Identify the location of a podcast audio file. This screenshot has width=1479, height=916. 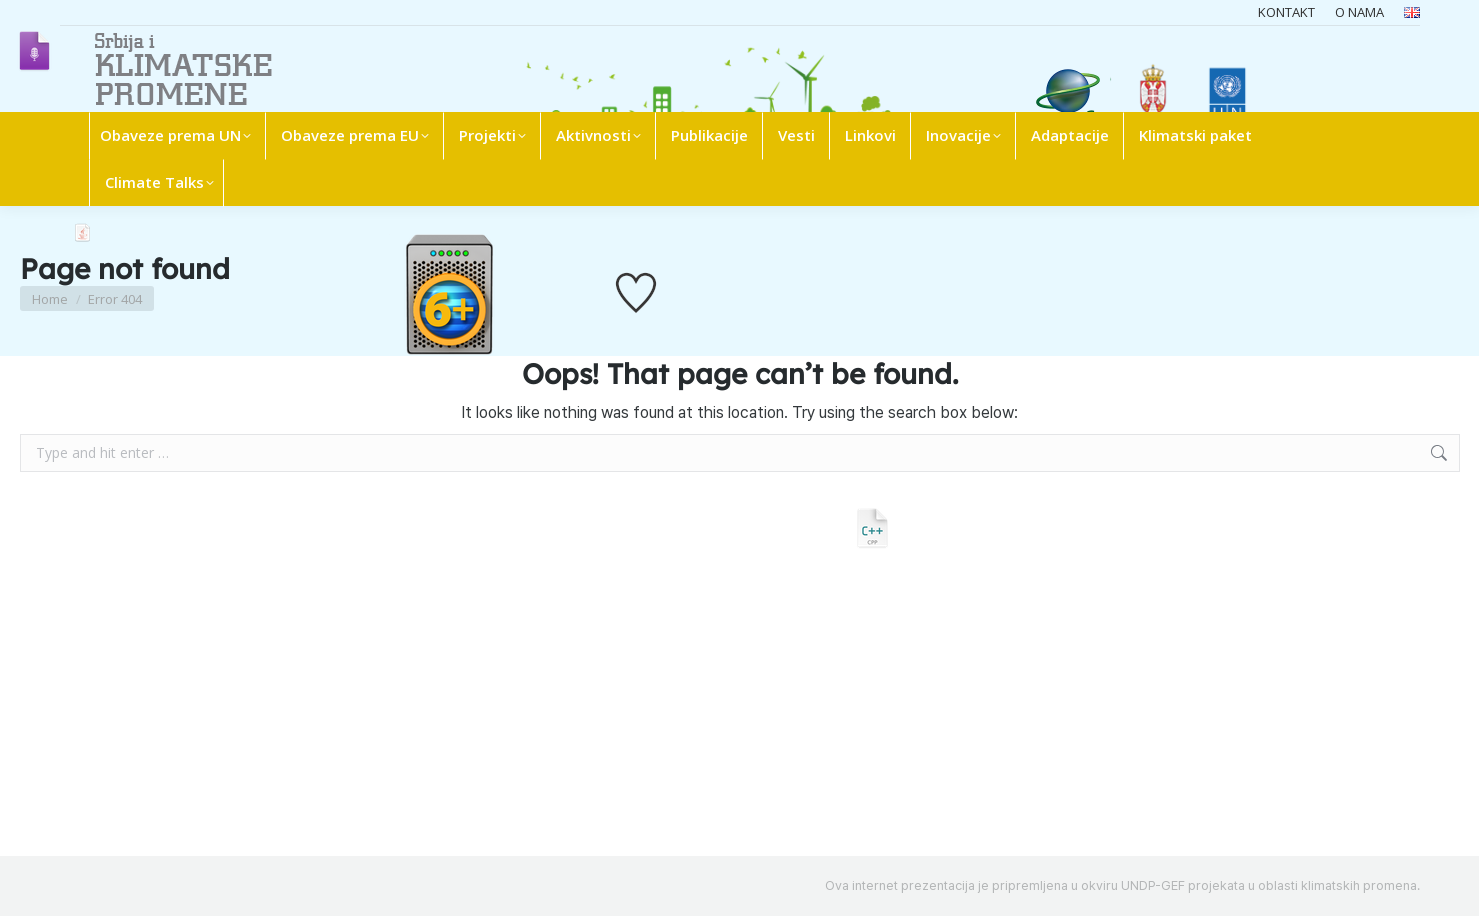
(34, 51).